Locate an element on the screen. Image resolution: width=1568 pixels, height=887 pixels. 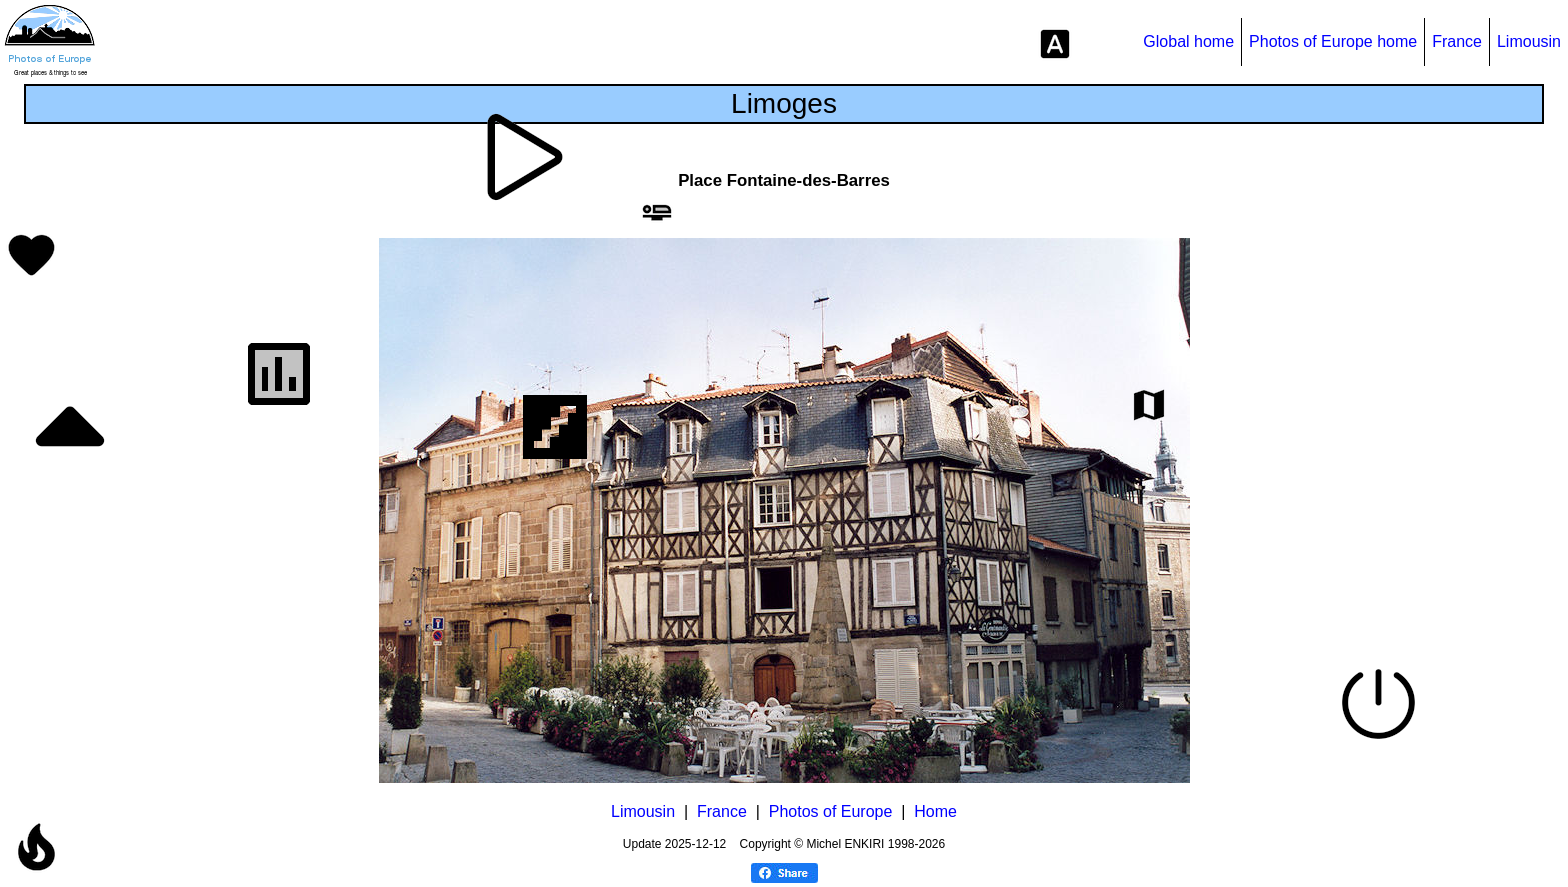
start playing media is located at coordinates (525, 157).